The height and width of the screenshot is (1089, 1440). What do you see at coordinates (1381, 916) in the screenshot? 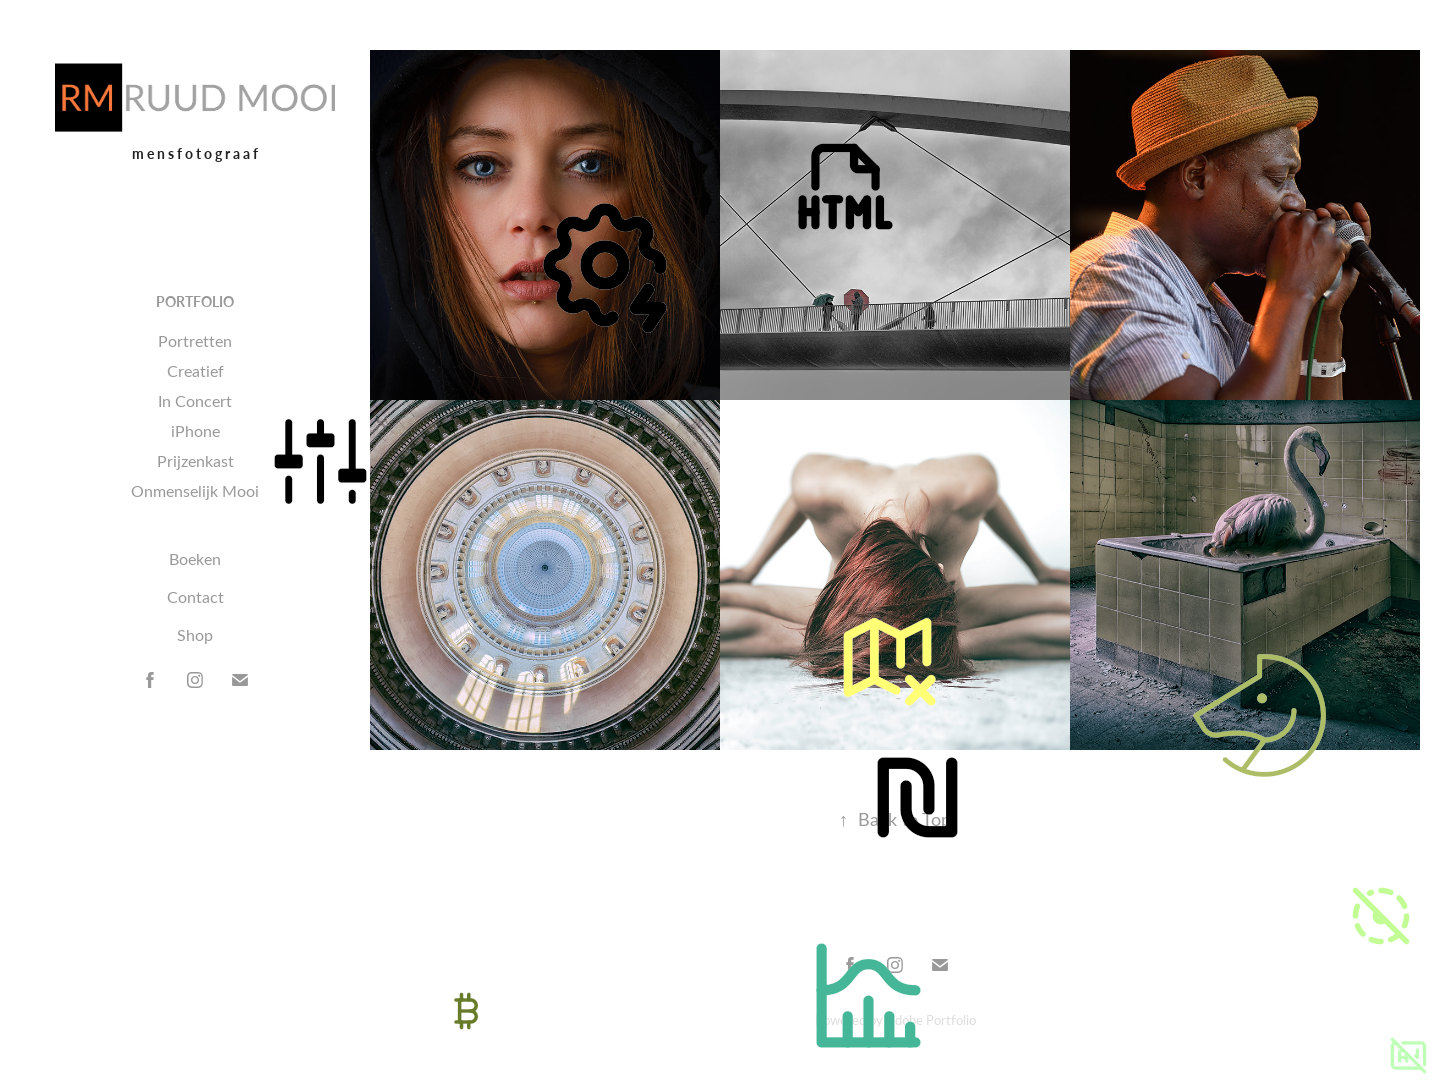
I see `disable tilt-shift effect` at bounding box center [1381, 916].